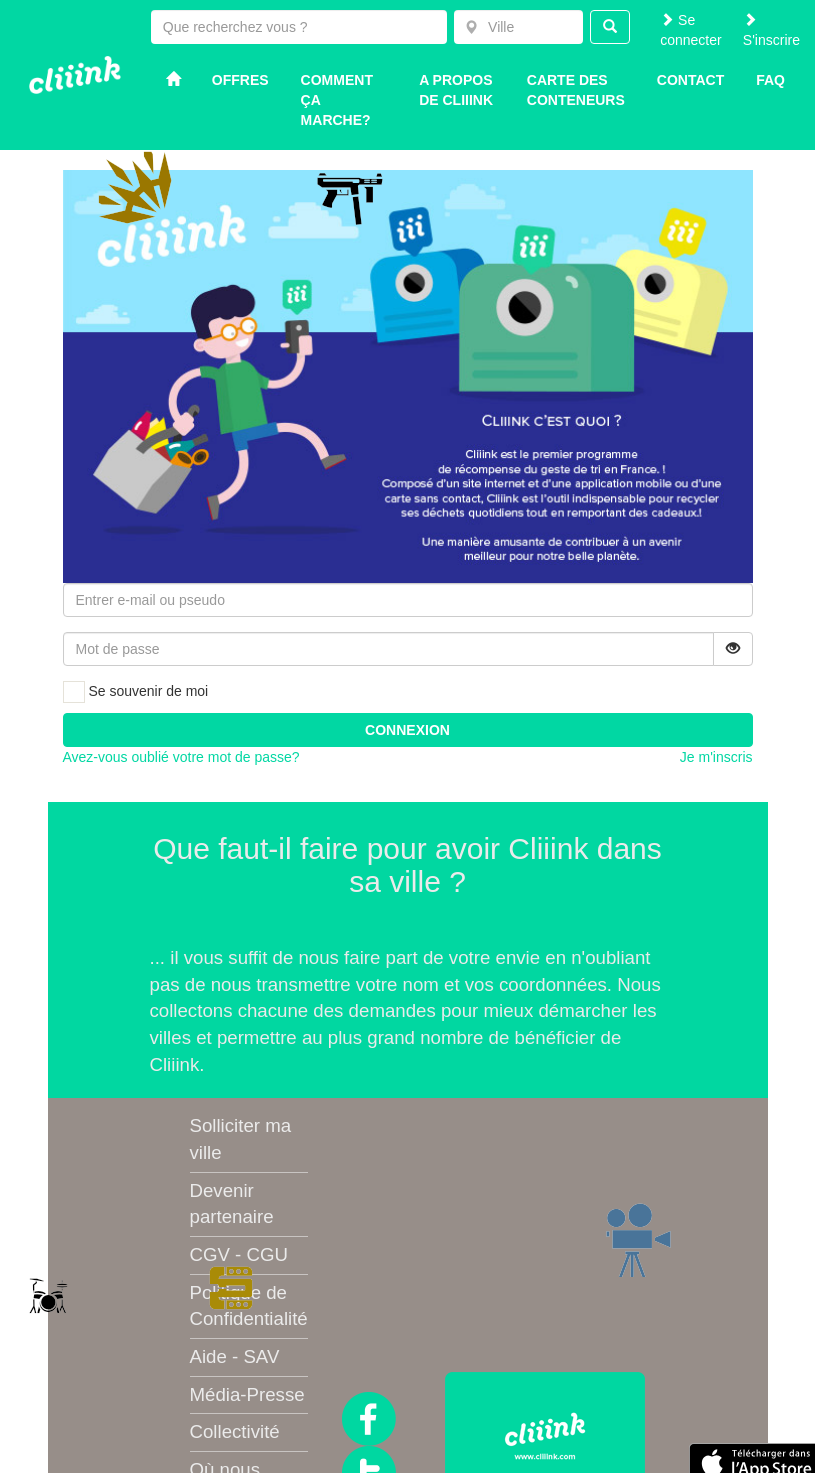  I want to click on indicates a collision or crash event, so click(135, 188).